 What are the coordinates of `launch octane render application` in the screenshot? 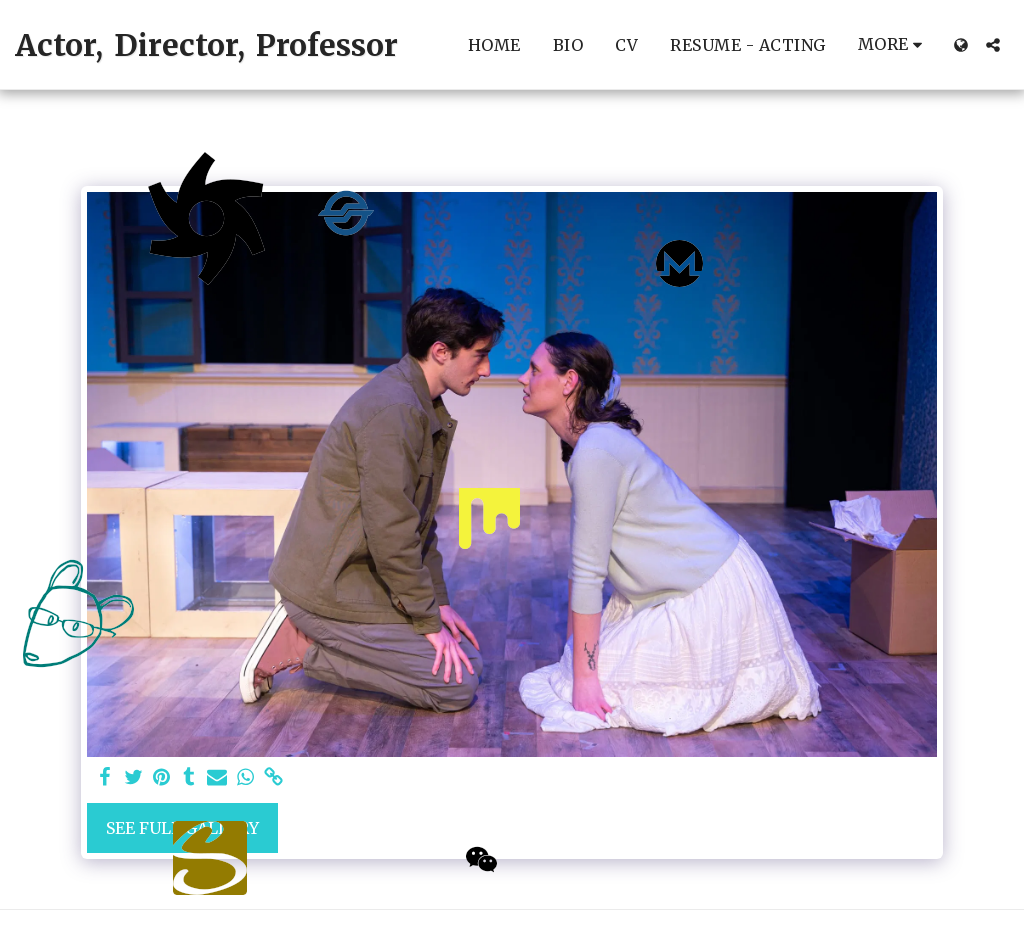 It's located at (206, 218).